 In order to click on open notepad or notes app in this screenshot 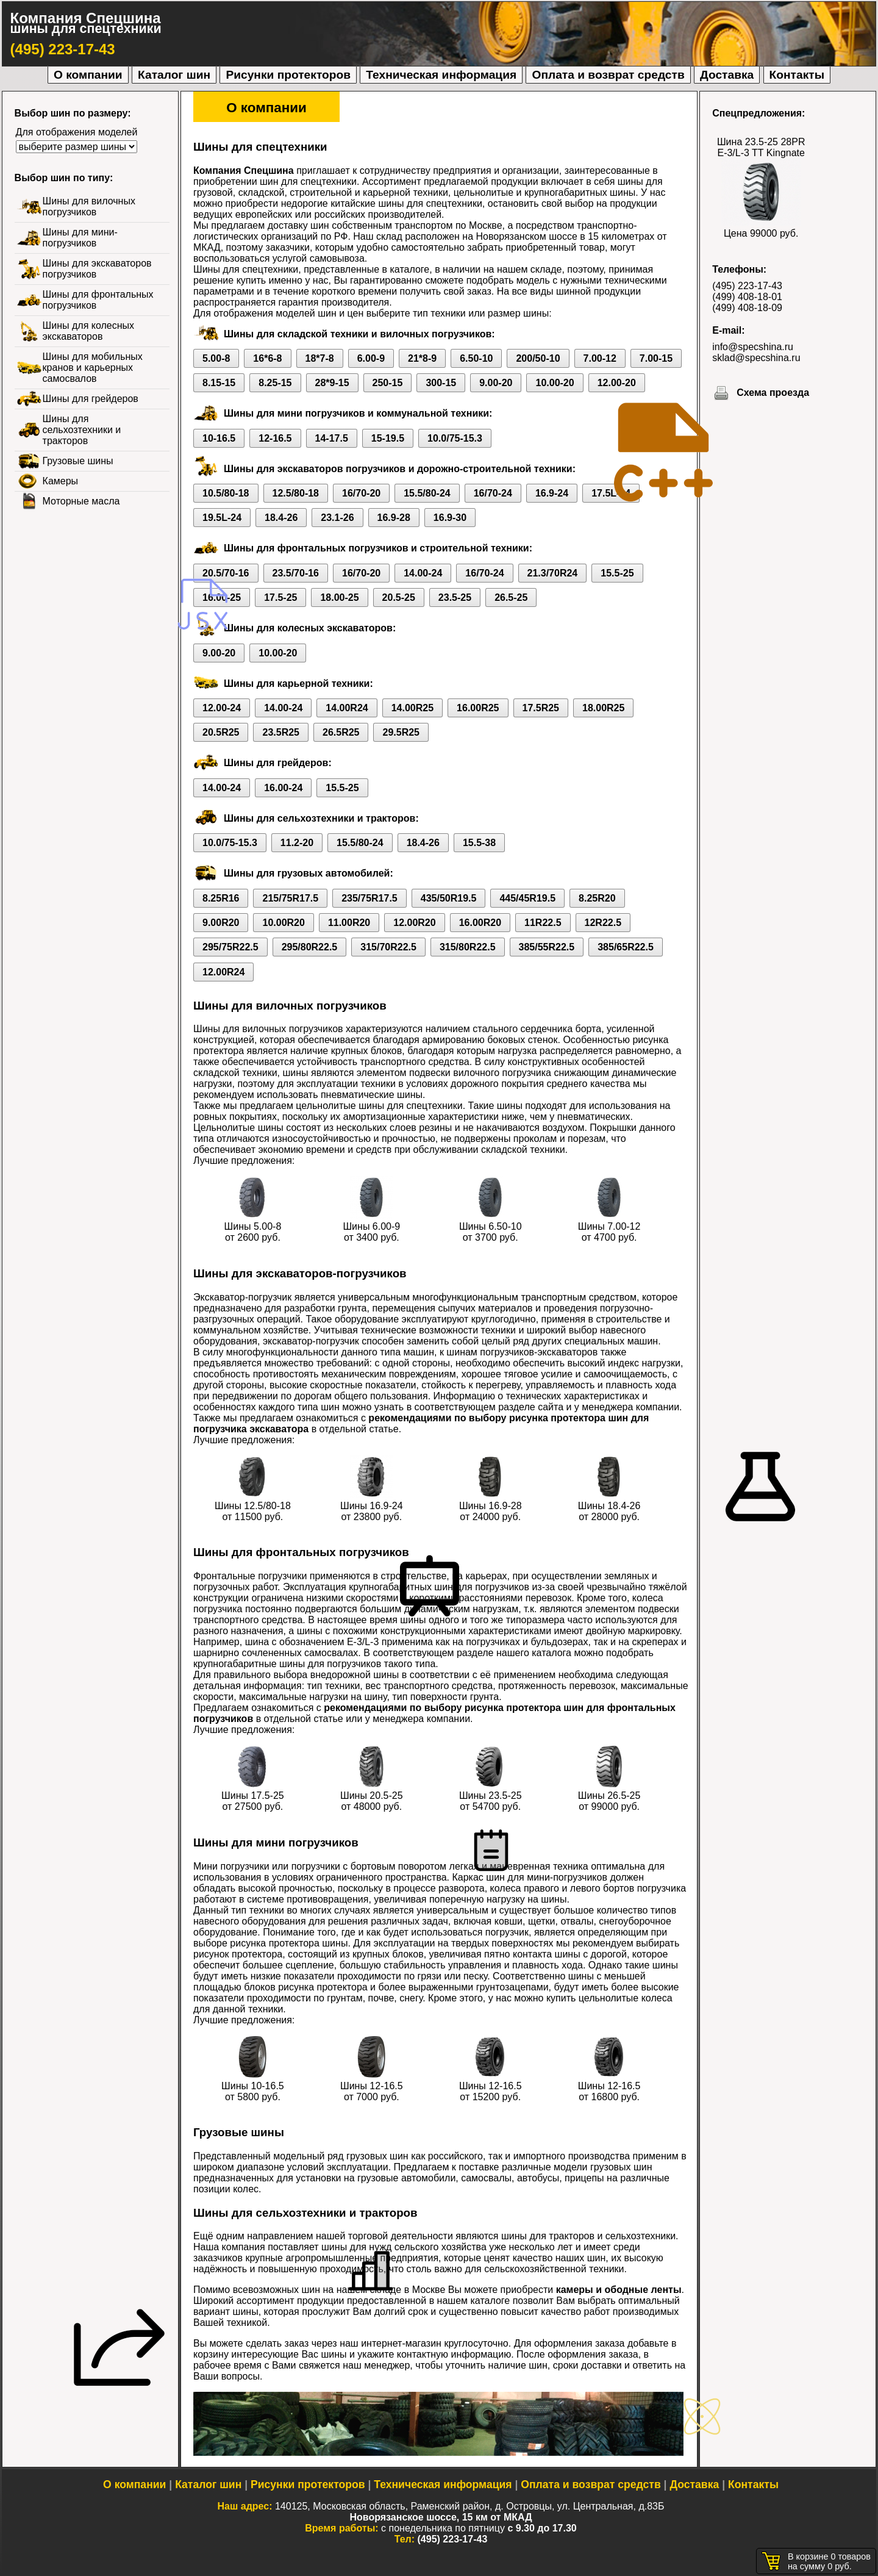, I will do `click(491, 1851)`.